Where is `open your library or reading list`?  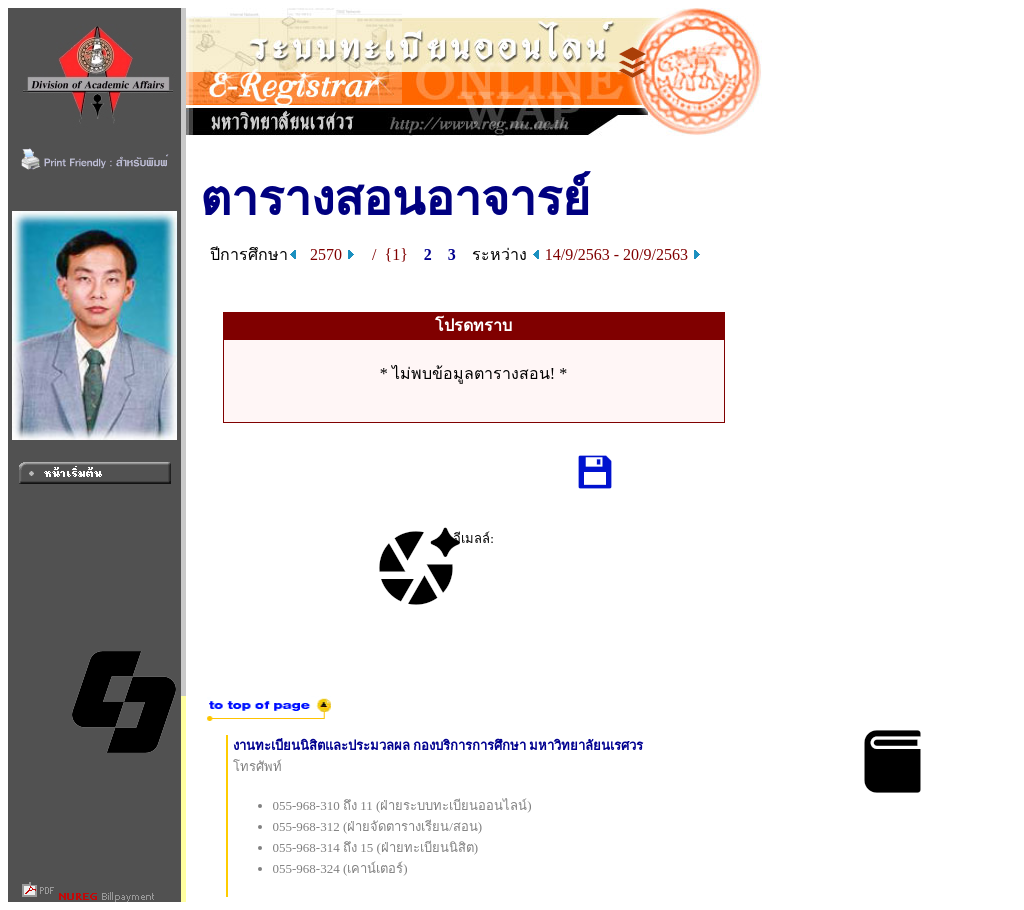 open your library or reading list is located at coordinates (892, 761).